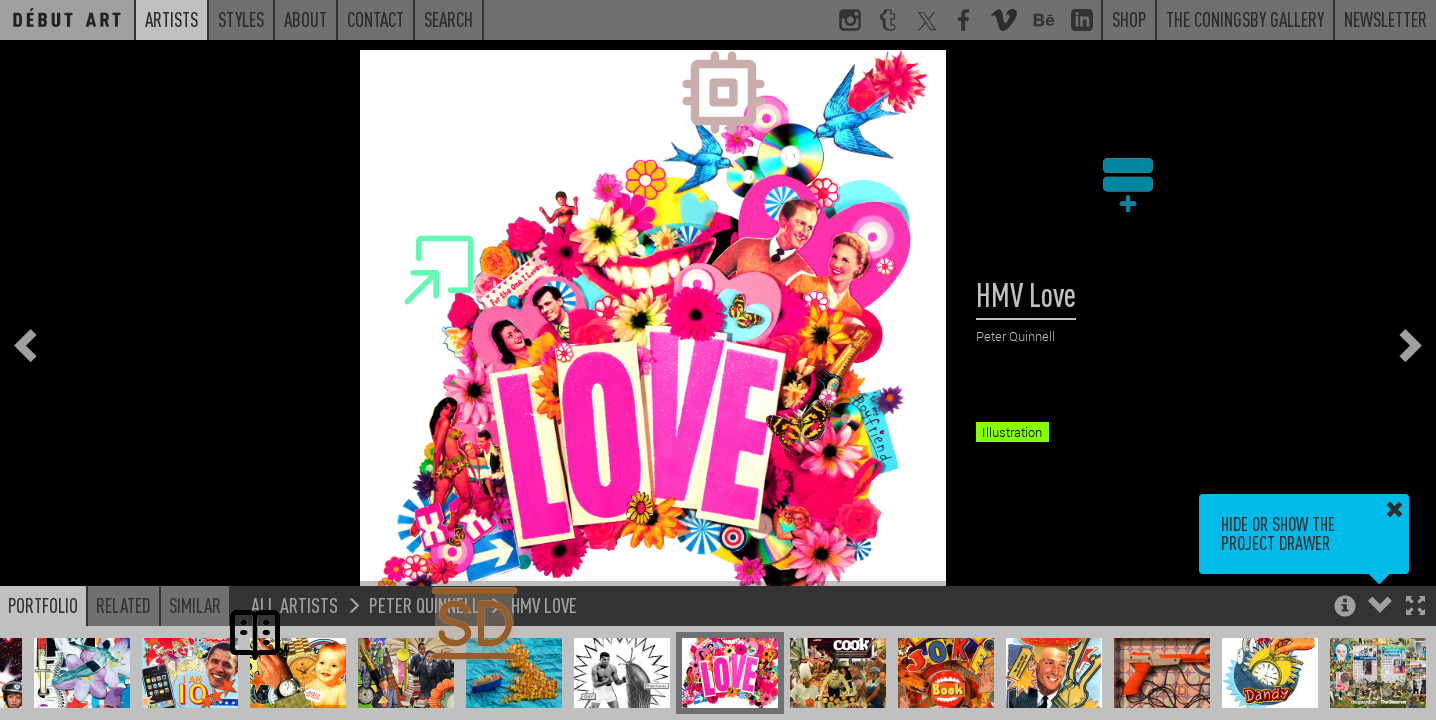 This screenshot has height=720, width=1436. I want to click on open content in a new window, so click(439, 270).